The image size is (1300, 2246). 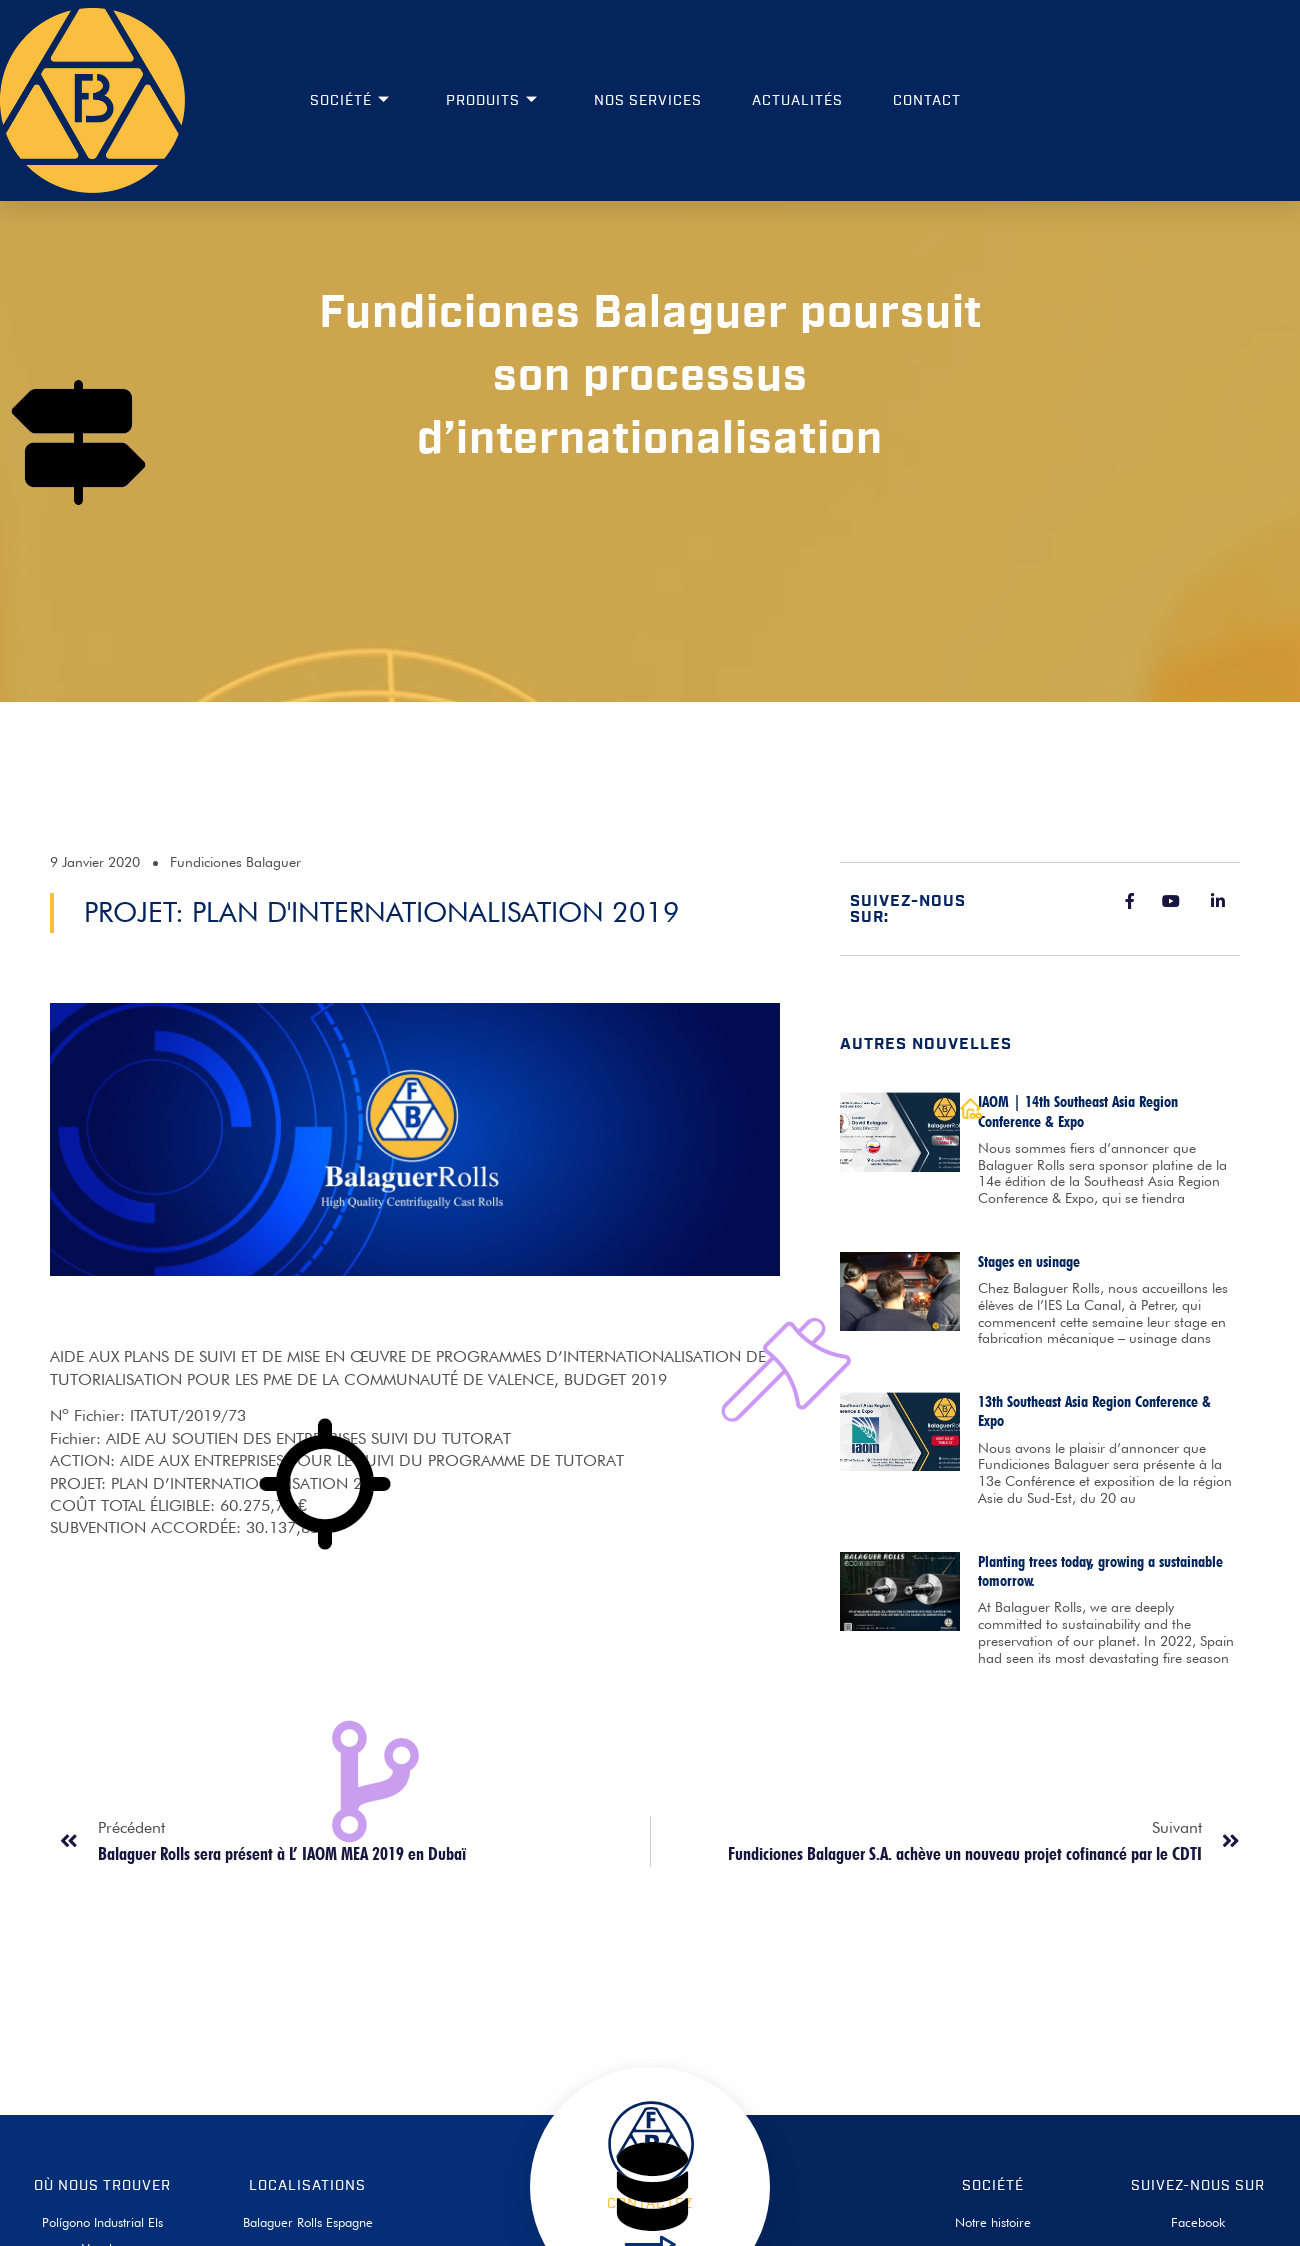 What do you see at coordinates (786, 1374) in the screenshot?
I see `access woodcutting or crafting tools` at bounding box center [786, 1374].